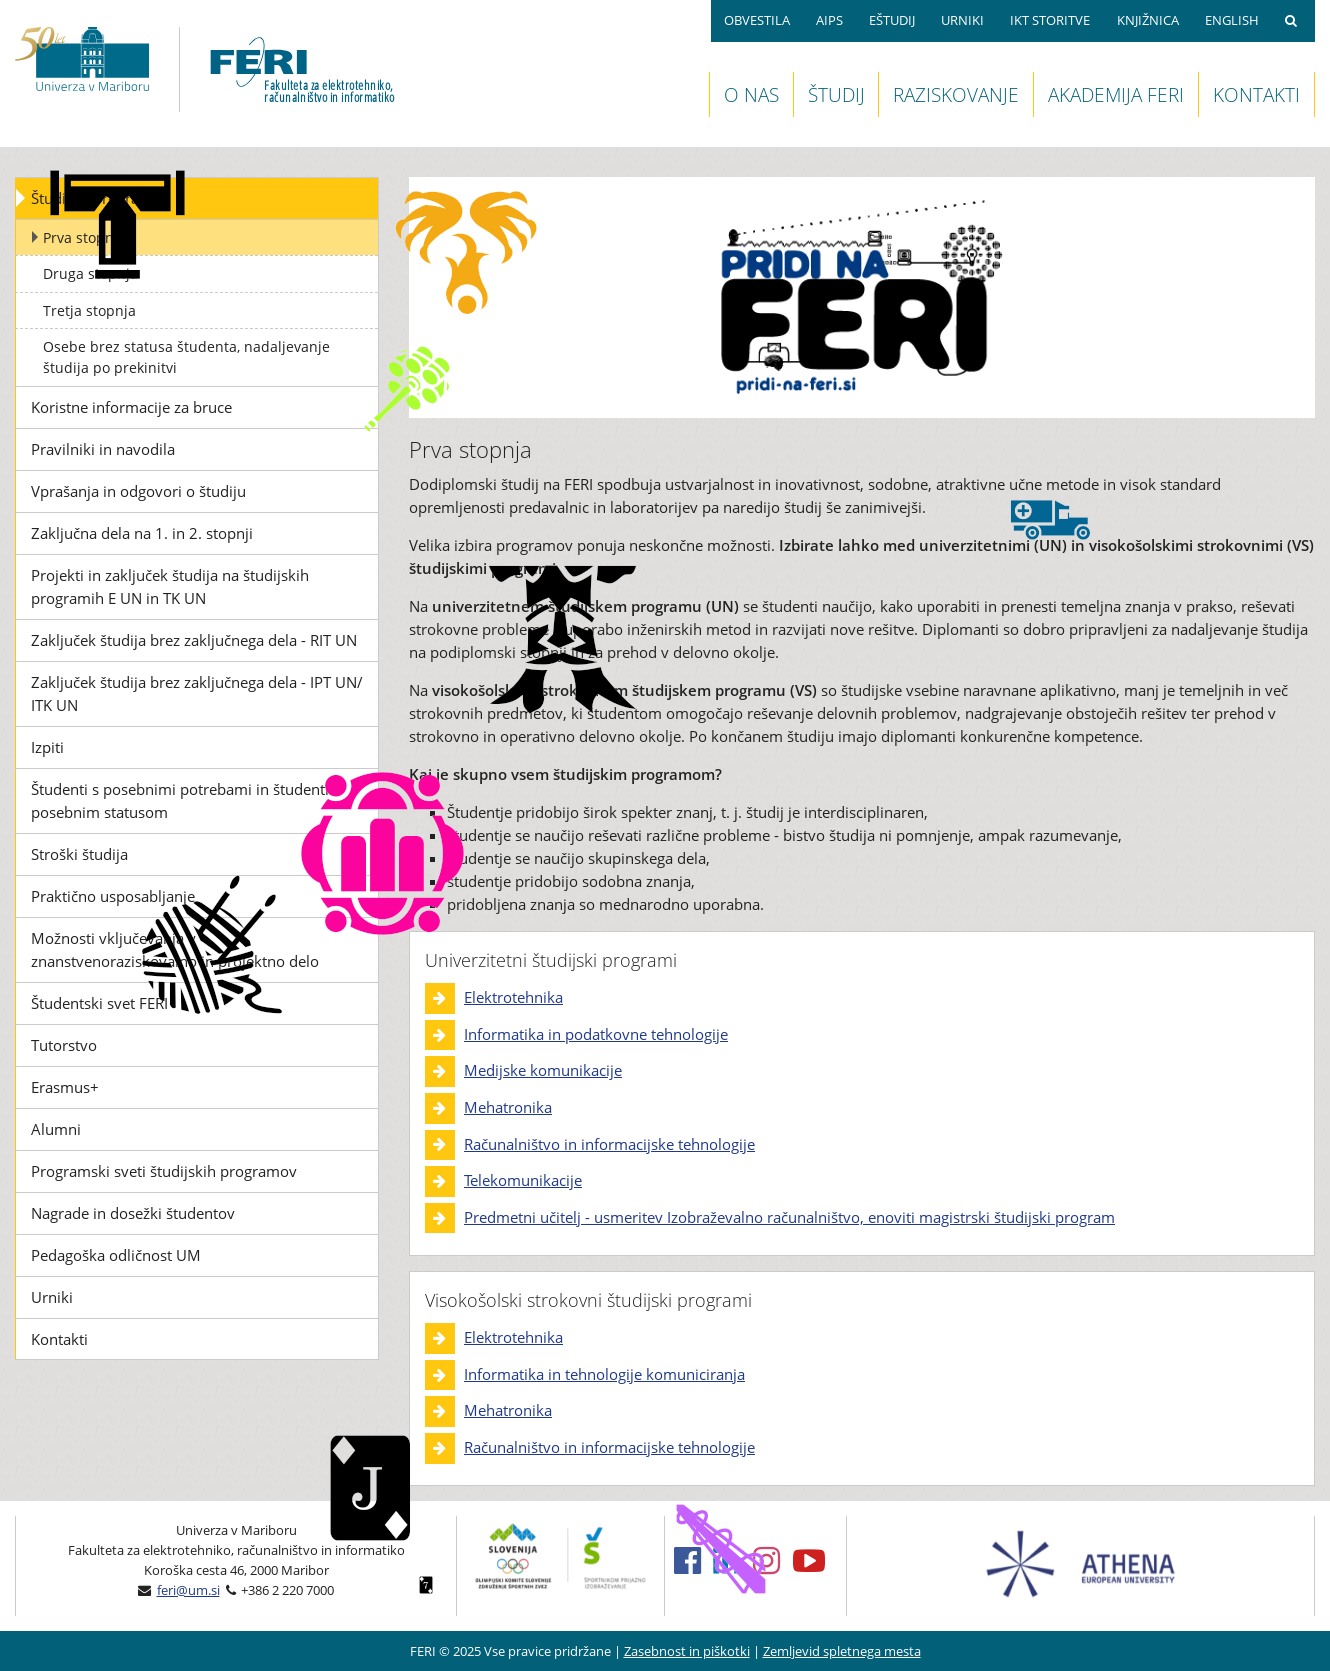 This screenshot has height=1671, width=1330. I want to click on the deku tree character from the legend of zelda series, so click(562, 639).